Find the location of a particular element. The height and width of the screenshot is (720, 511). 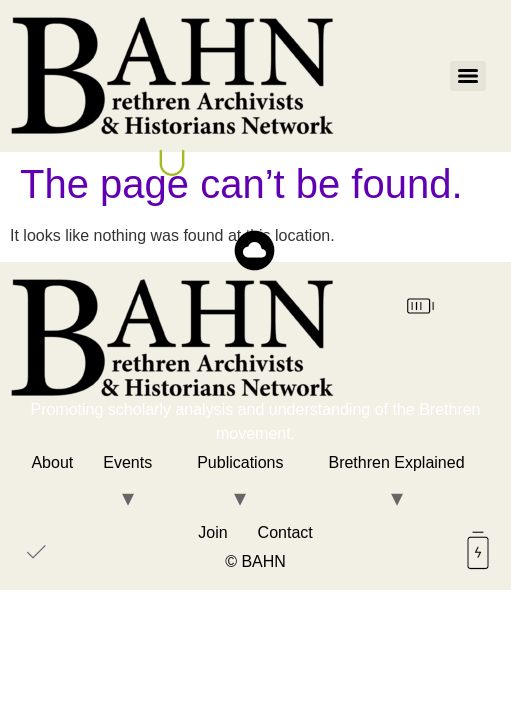

combine or merge selected elements is located at coordinates (172, 161).